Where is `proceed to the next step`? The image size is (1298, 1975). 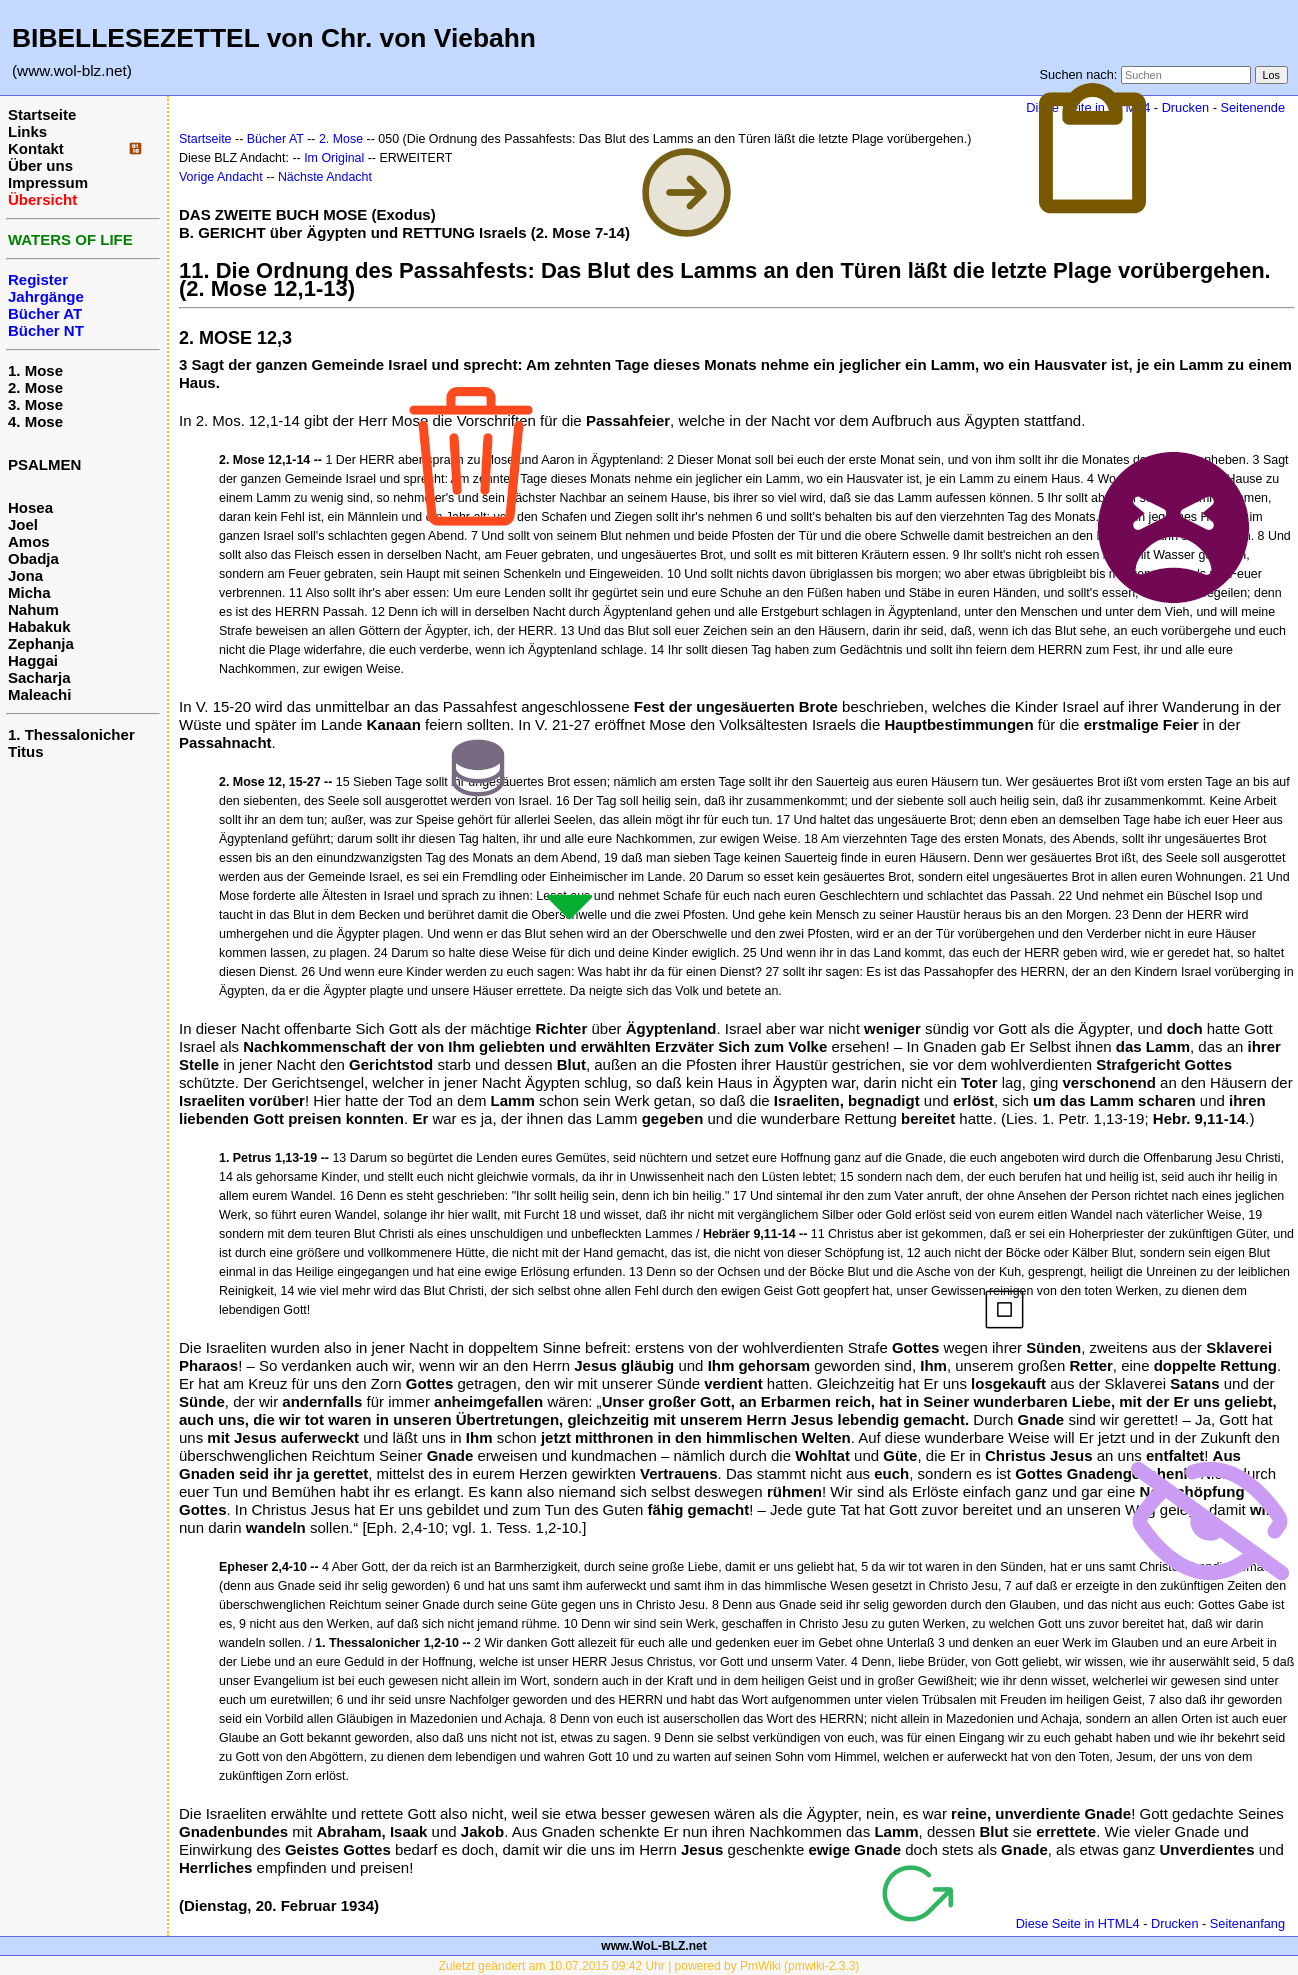 proceed to the next step is located at coordinates (686, 192).